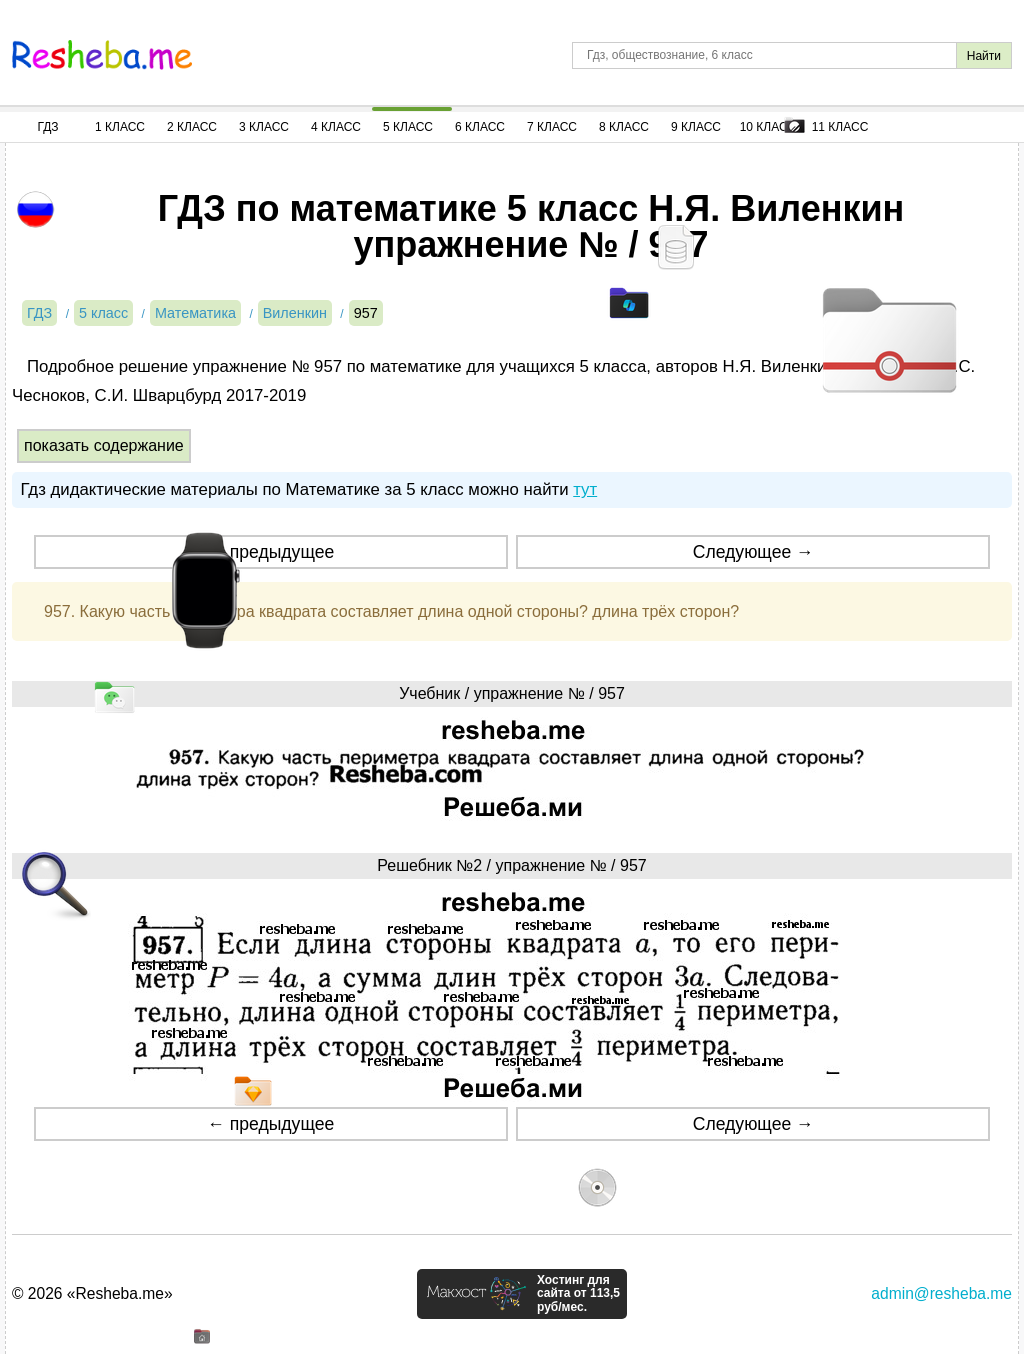  Describe the element at coordinates (114, 698) in the screenshot. I see `open wechat files folder` at that location.